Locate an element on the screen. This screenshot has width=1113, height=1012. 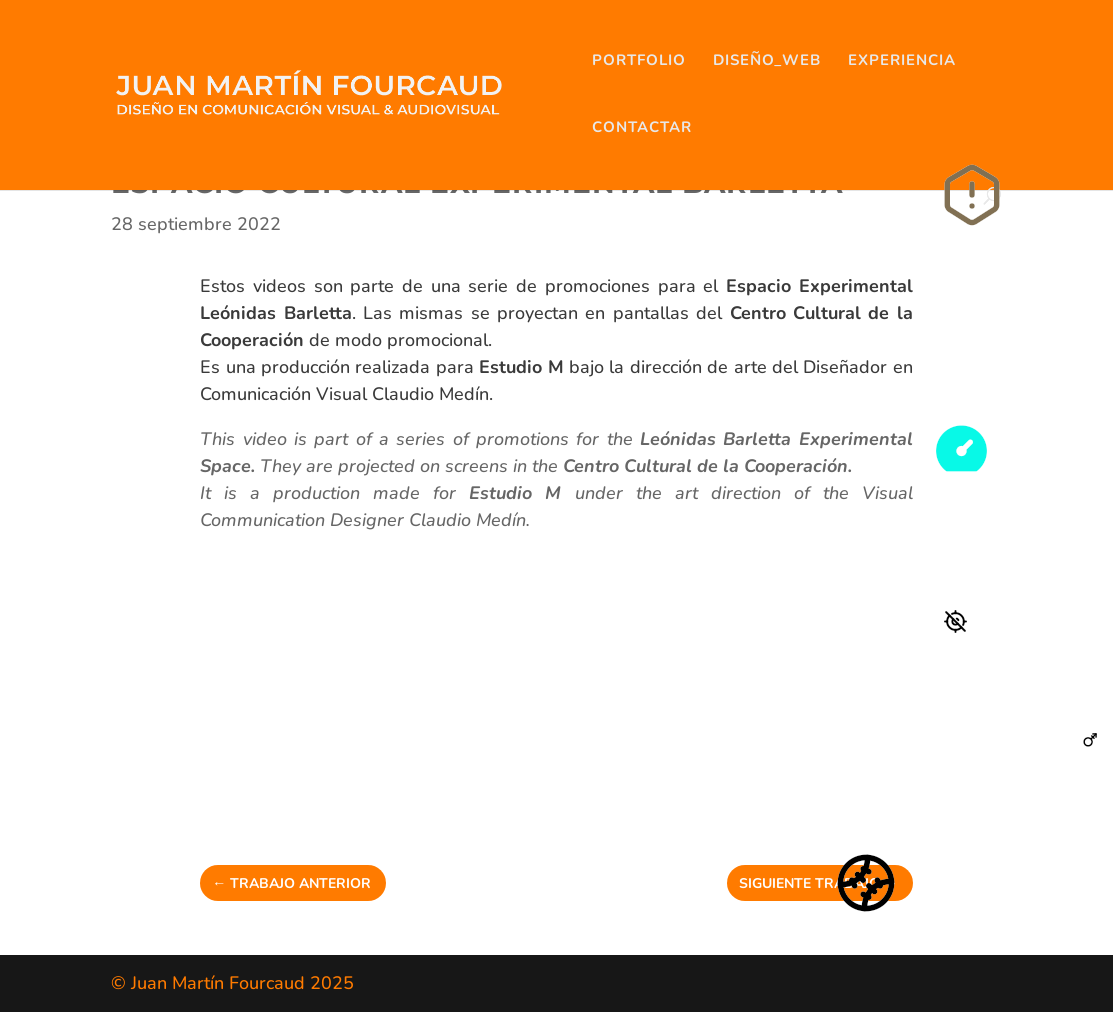
view baseball scores or stats is located at coordinates (866, 883).